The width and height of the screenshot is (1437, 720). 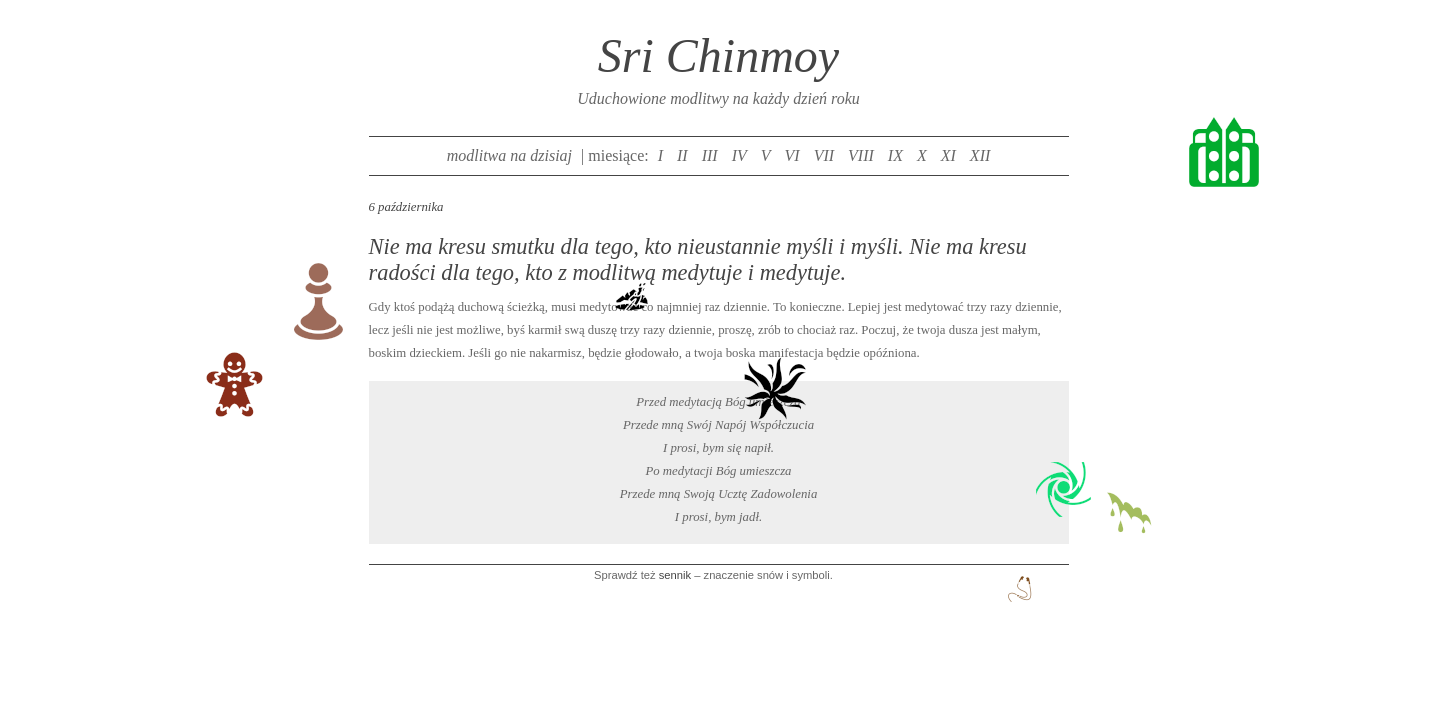 I want to click on start a new chess game, so click(x=318, y=301).